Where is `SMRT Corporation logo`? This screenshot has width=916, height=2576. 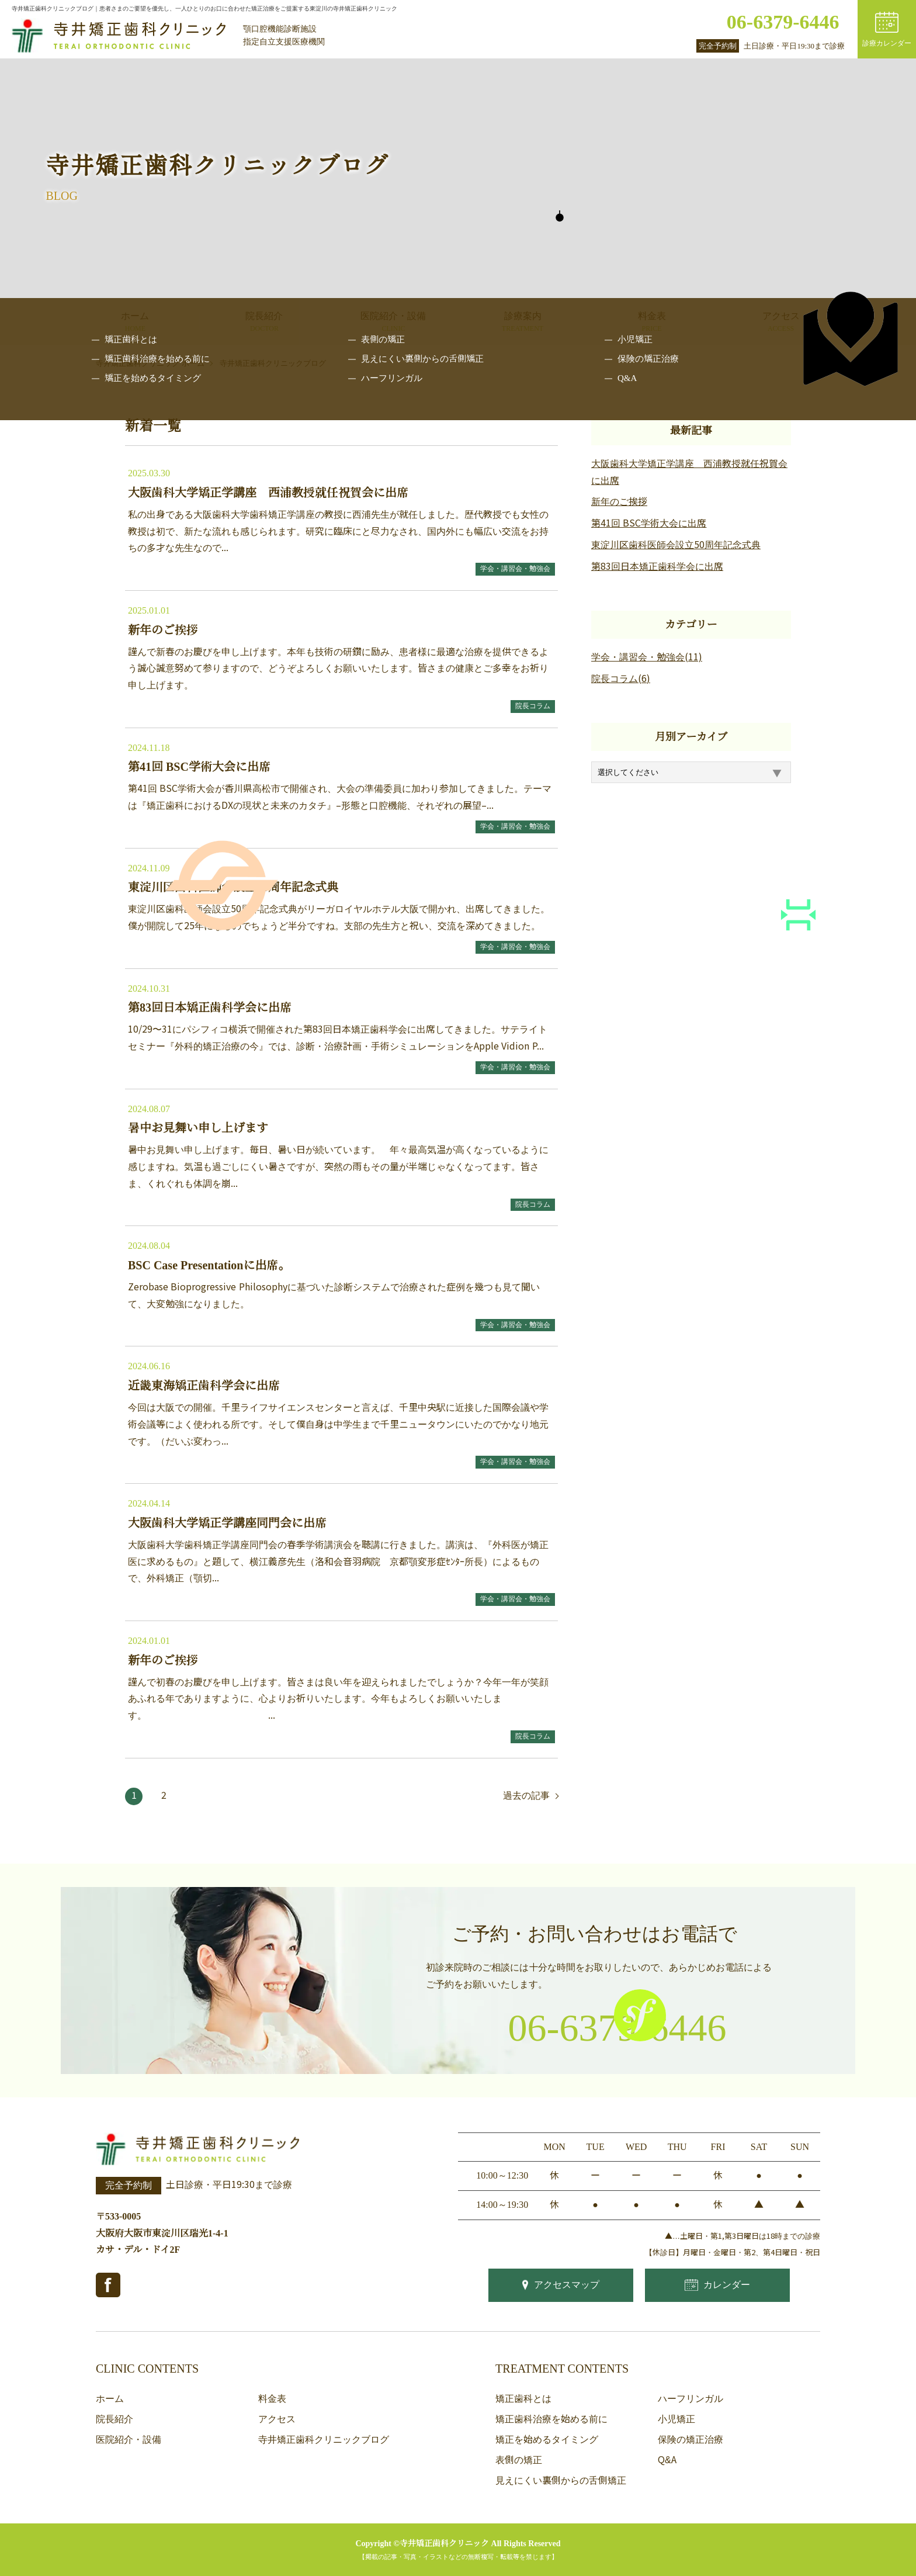 SMRT Corporation logo is located at coordinates (222, 885).